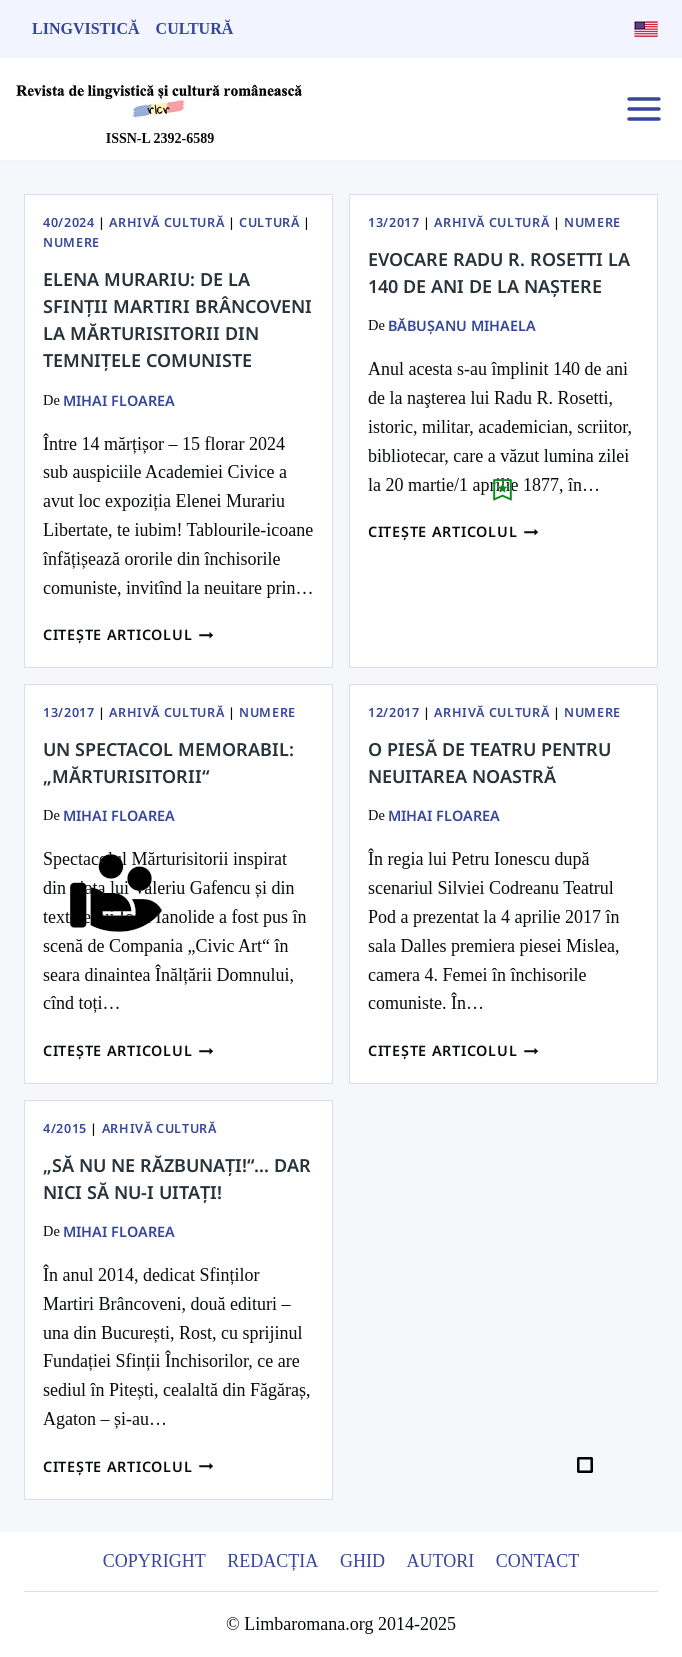  Describe the element at coordinates (115, 895) in the screenshot. I see `make a payment or send money` at that location.